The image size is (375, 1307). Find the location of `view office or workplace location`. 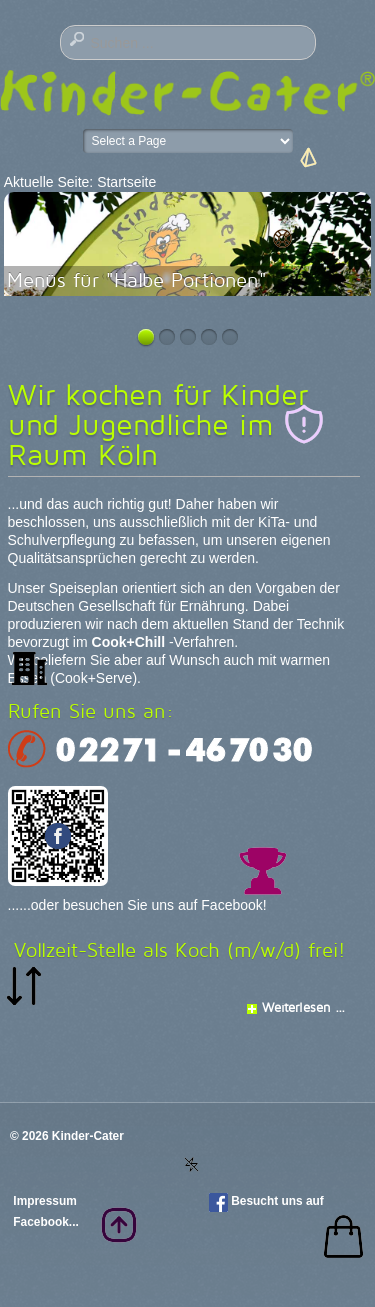

view office or workplace location is located at coordinates (29, 668).